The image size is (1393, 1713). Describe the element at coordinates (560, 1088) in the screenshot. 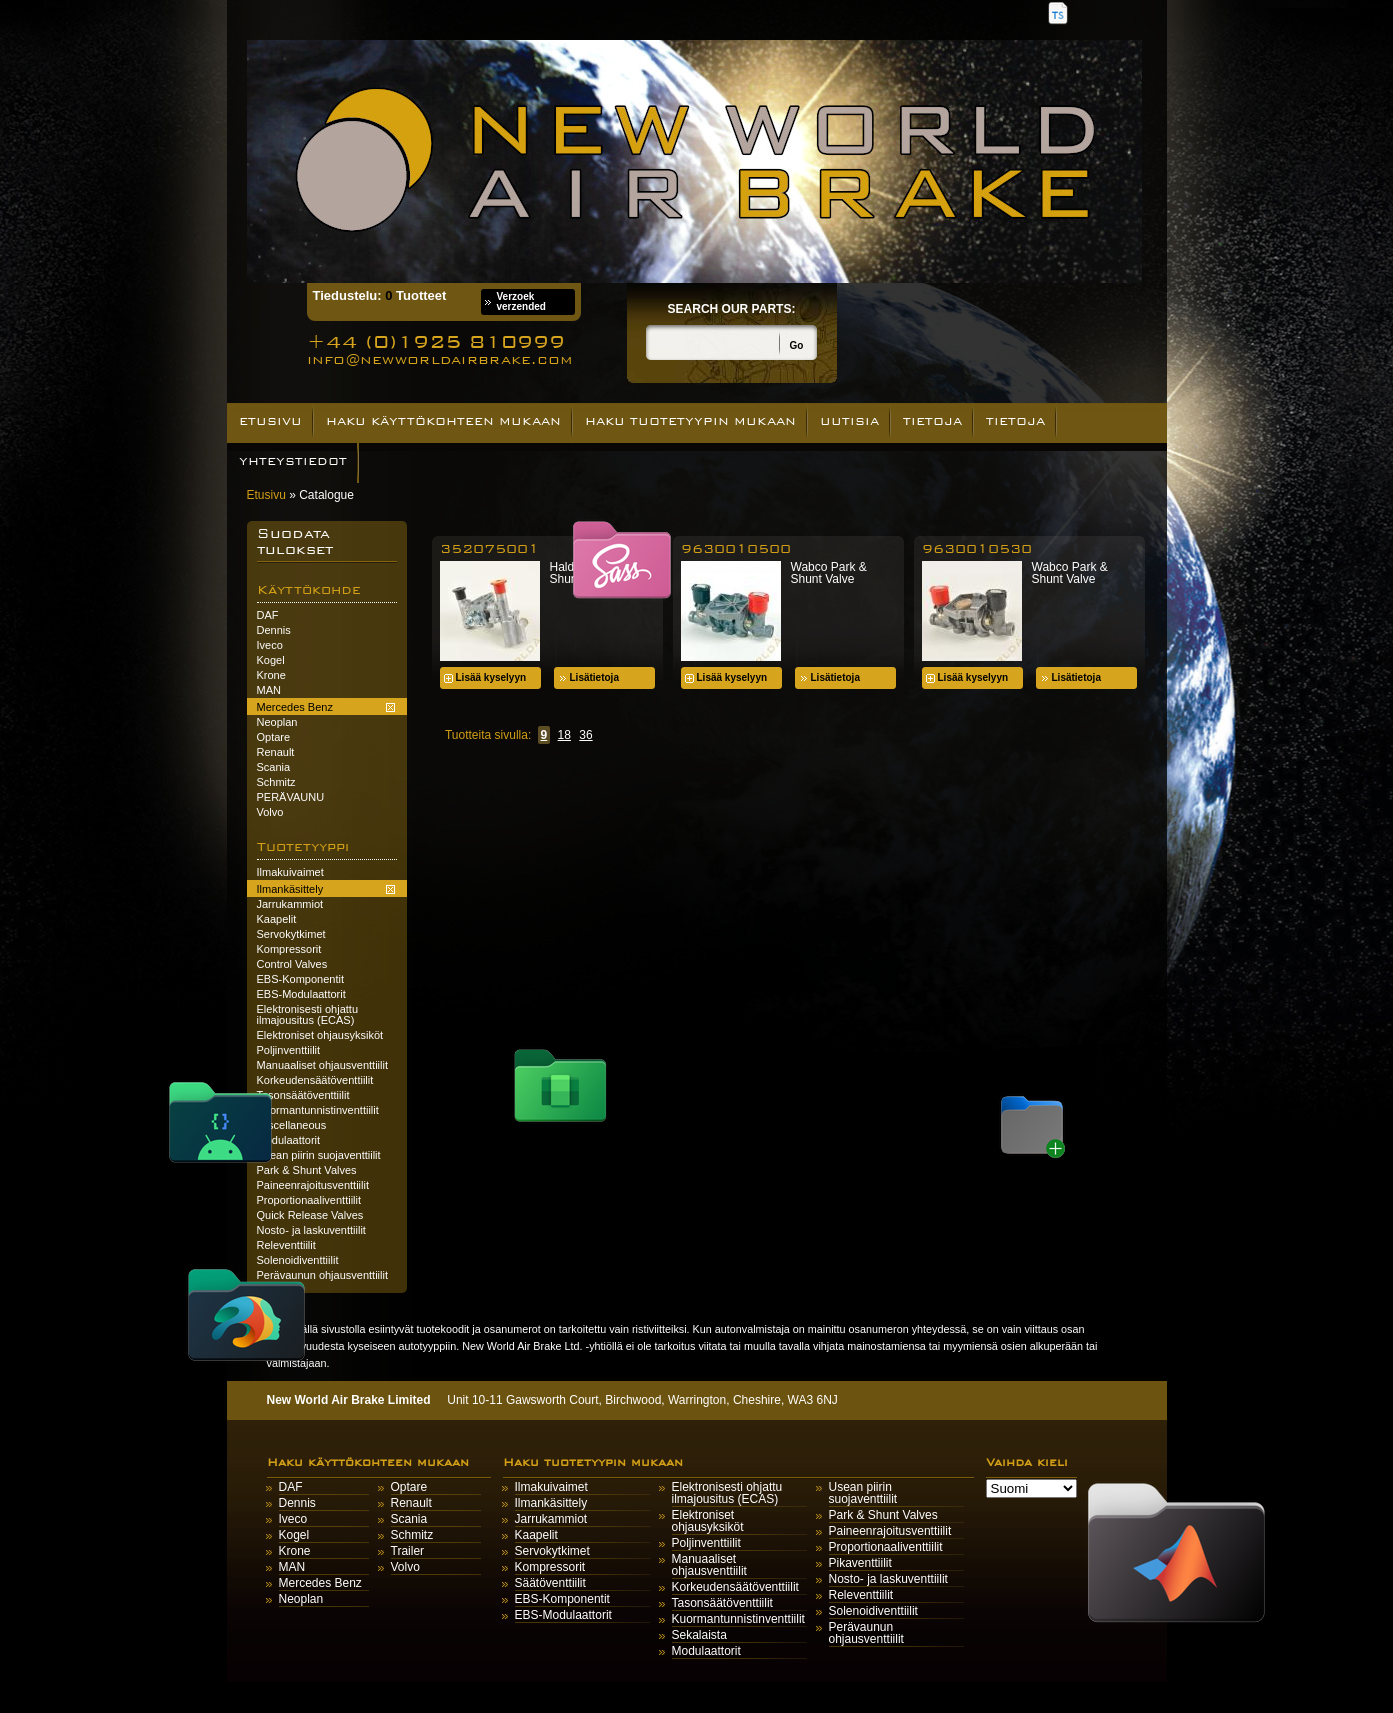

I see `open windows subsystem for android files` at that location.